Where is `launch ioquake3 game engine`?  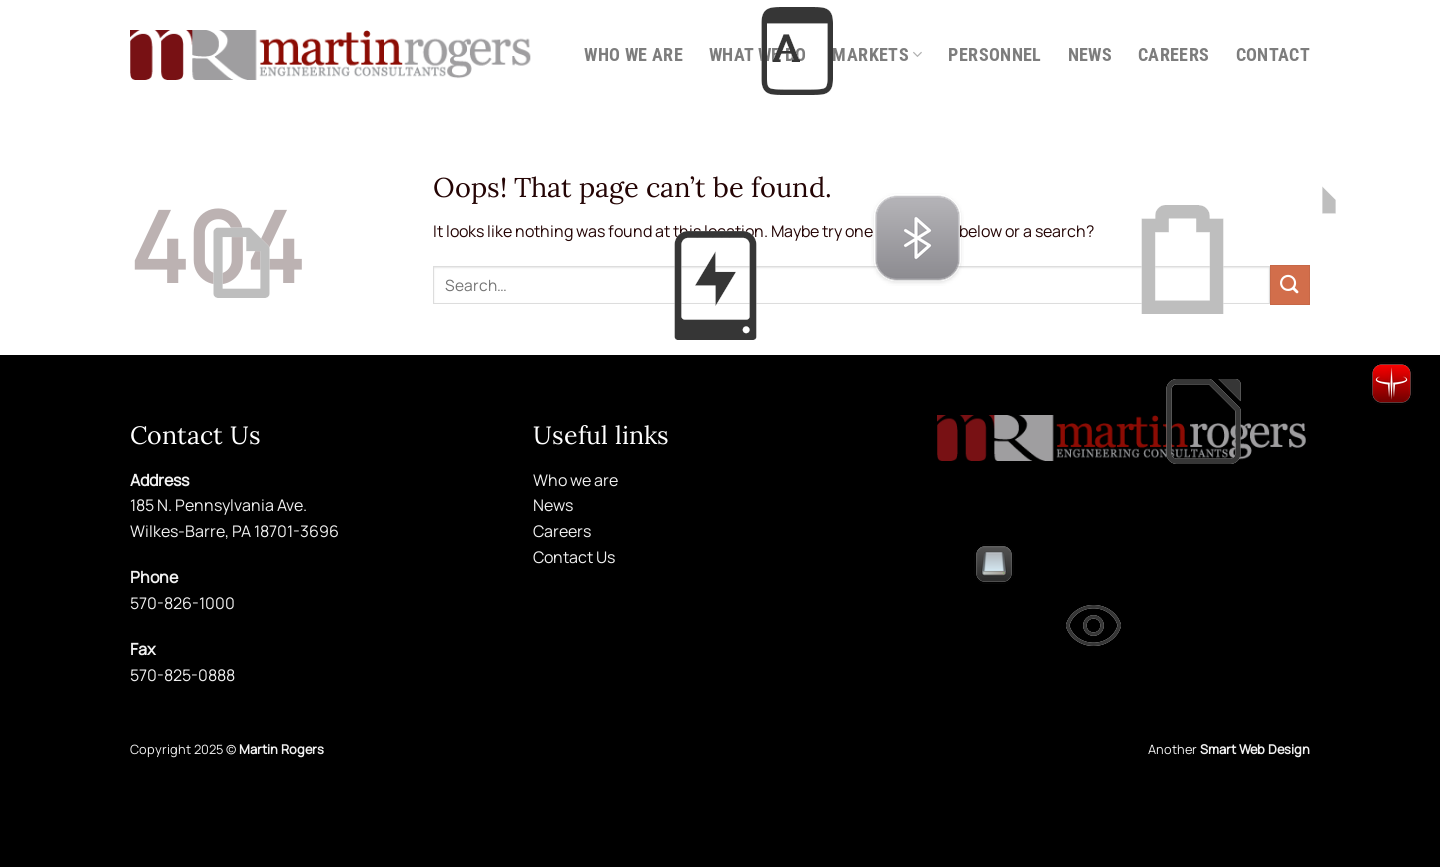
launch ioquake3 game engine is located at coordinates (1391, 383).